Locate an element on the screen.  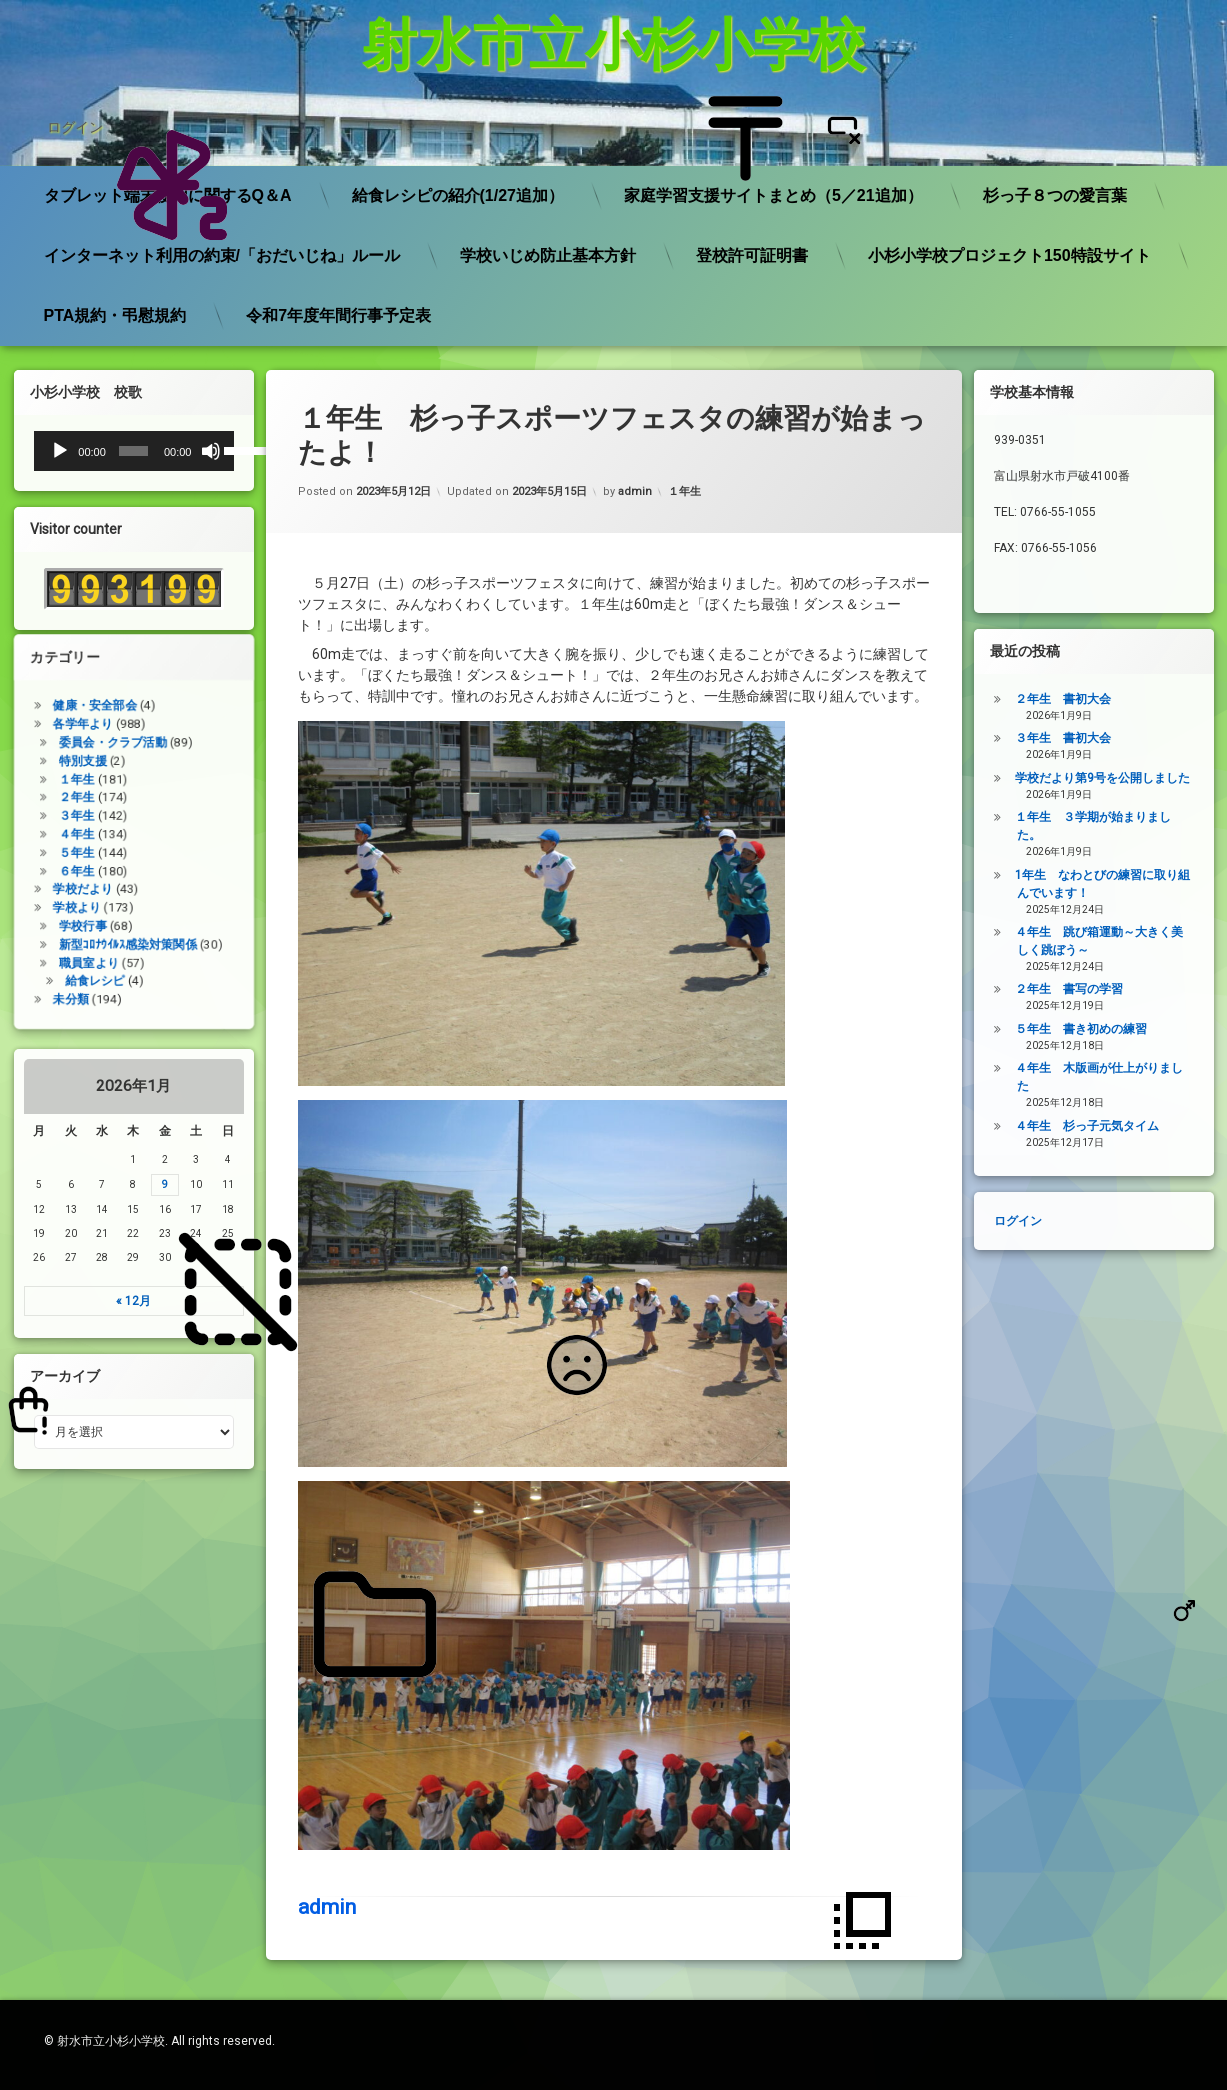
adjust car fan to speed level 2 is located at coordinates (172, 185).